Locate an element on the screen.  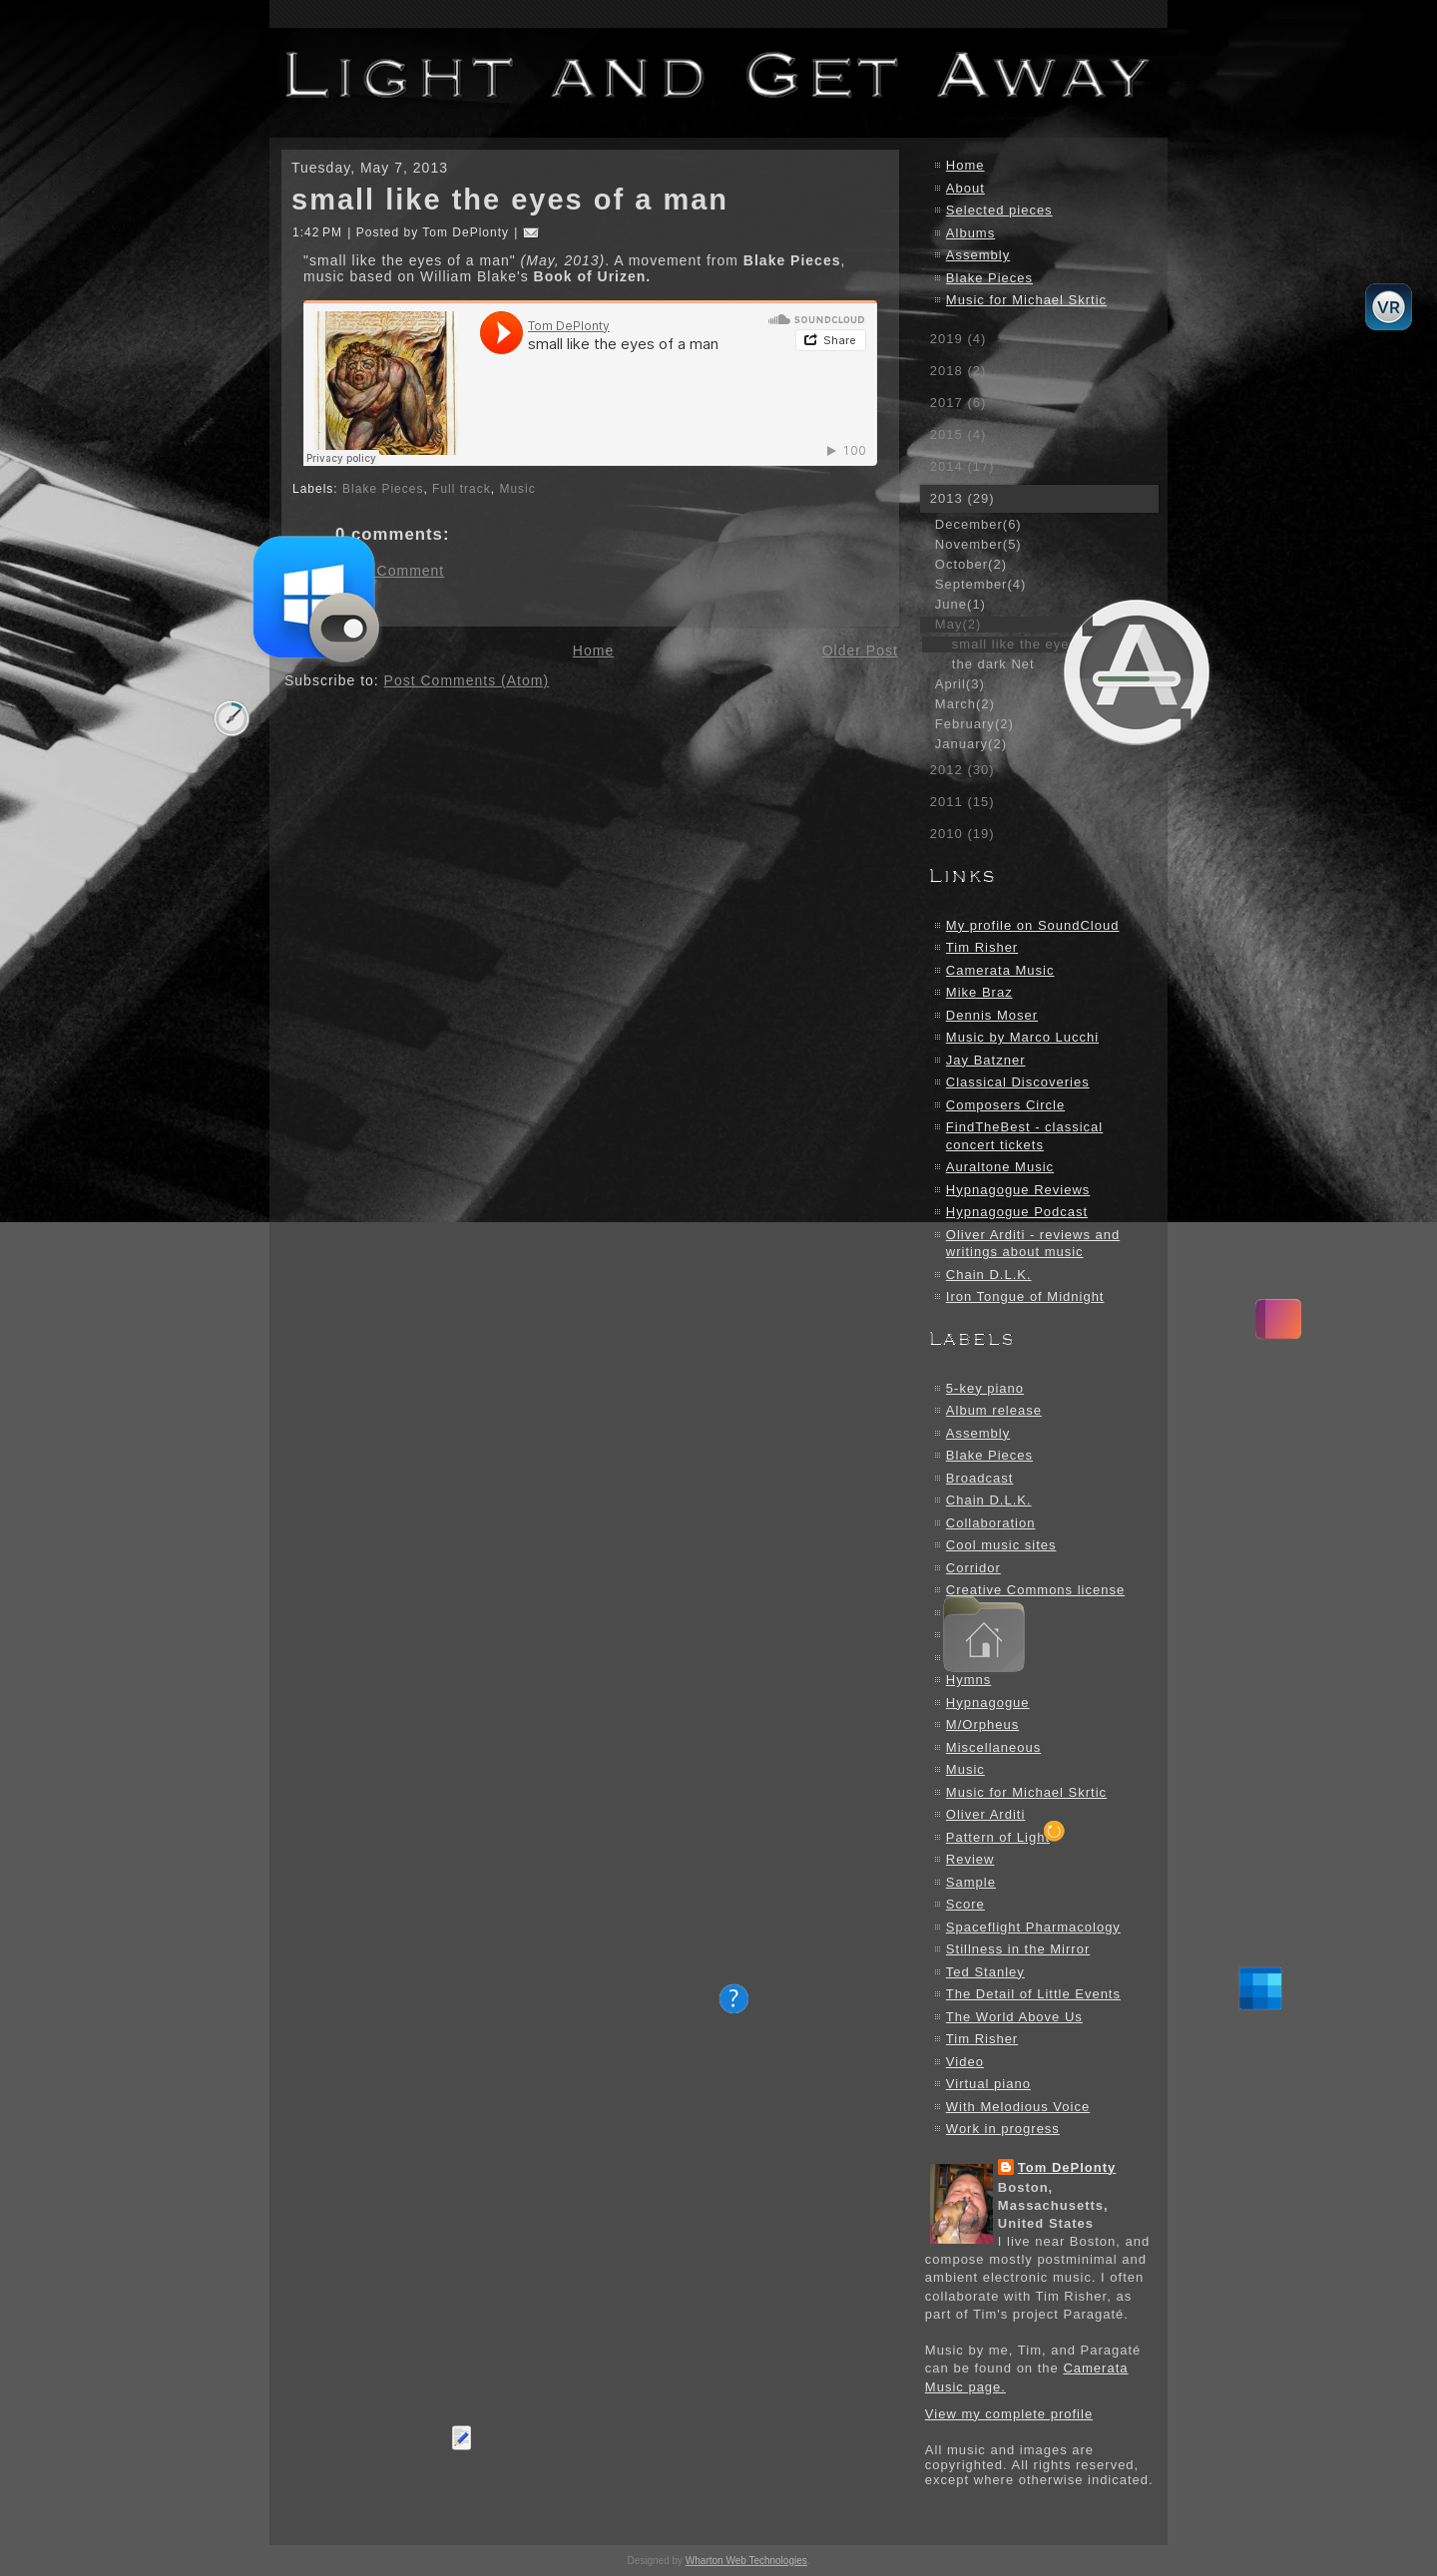
launch winetricks to configure wine settings is located at coordinates (313, 597).